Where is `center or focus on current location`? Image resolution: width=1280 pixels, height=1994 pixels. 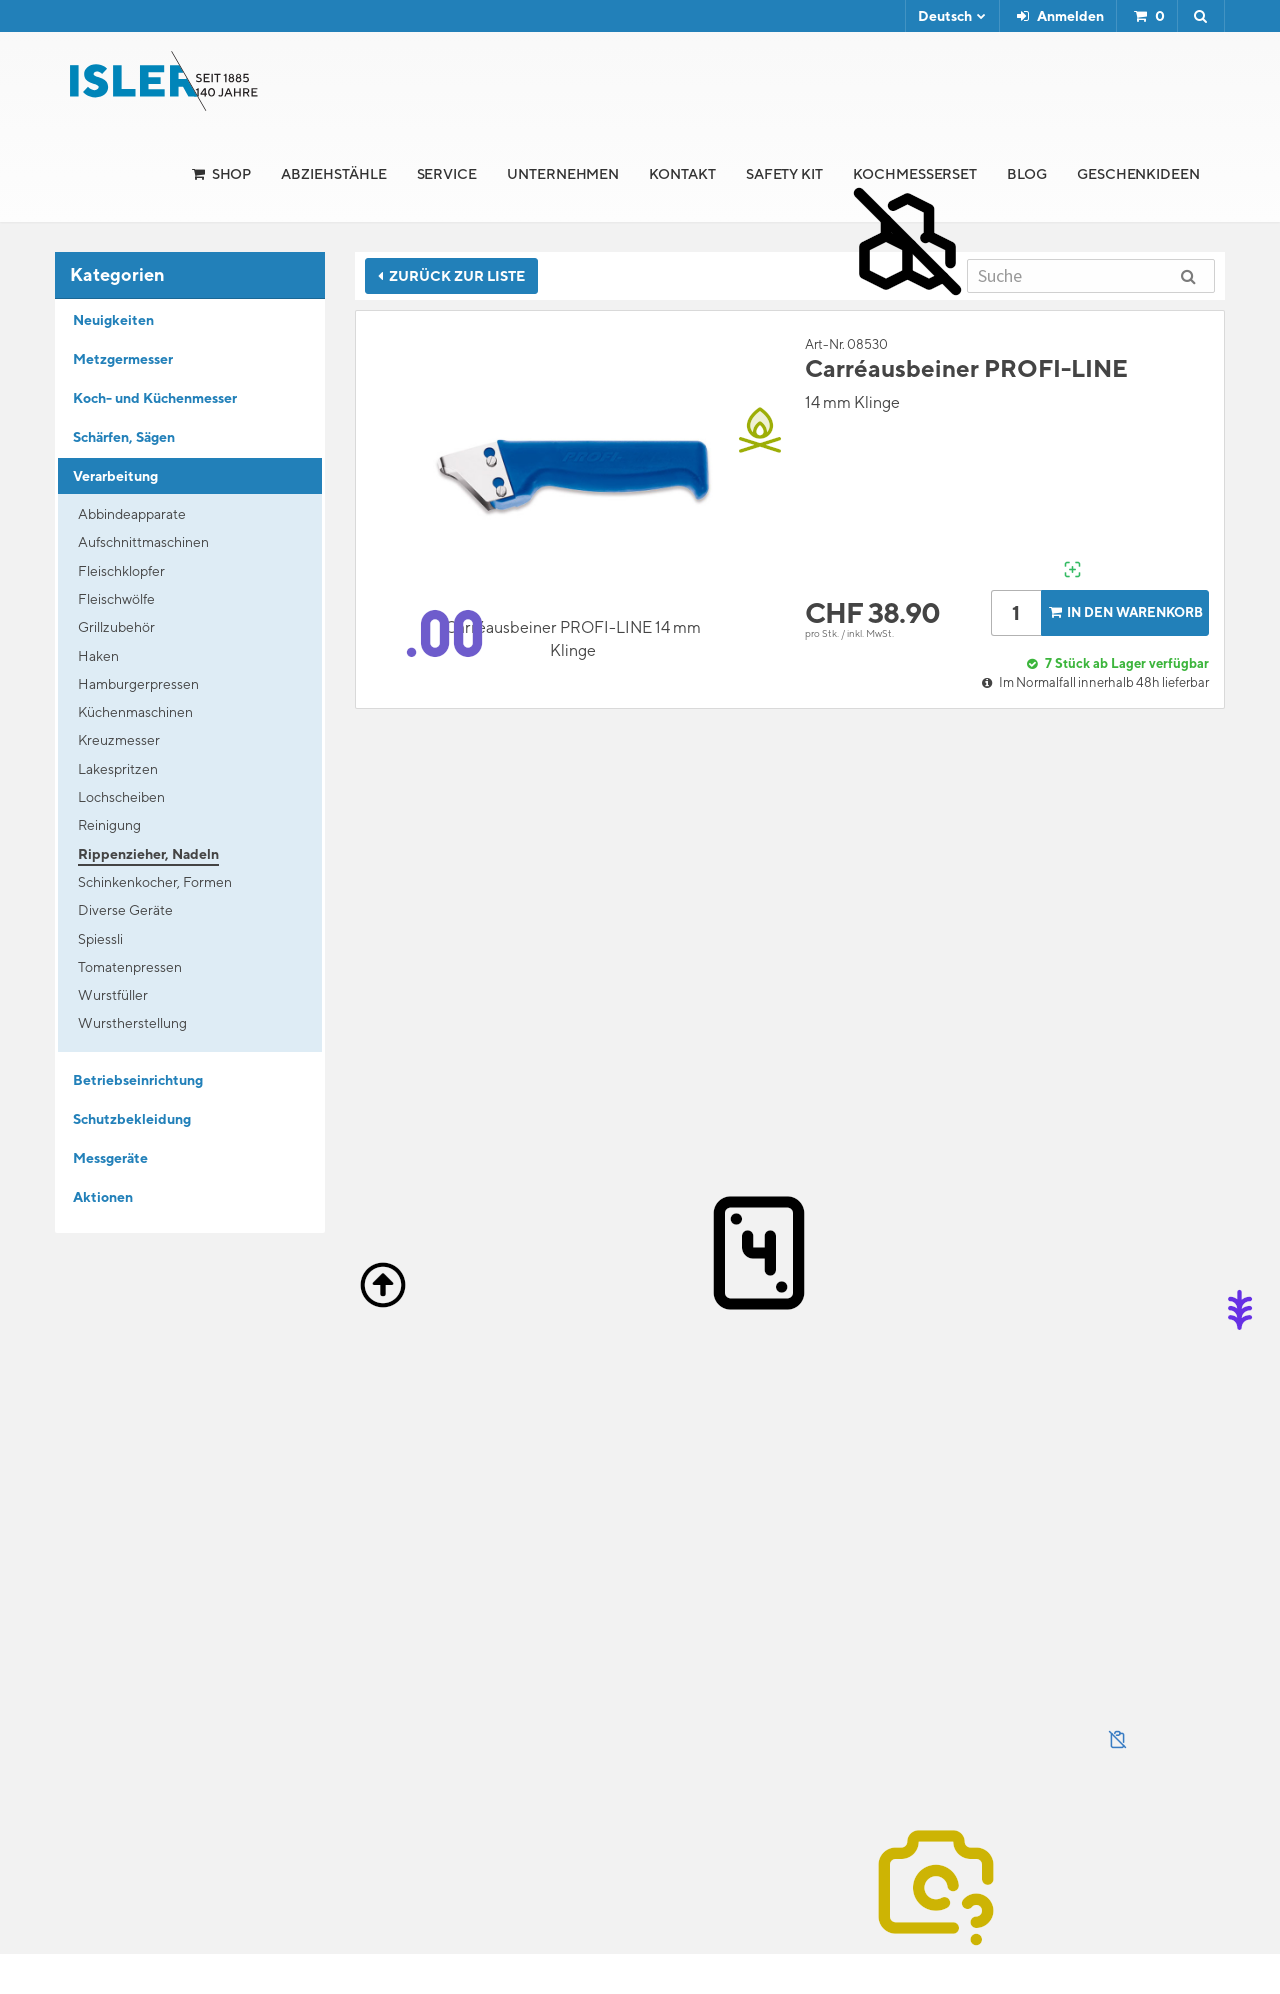
center or focus on current location is located at coordinates (1072, 569).